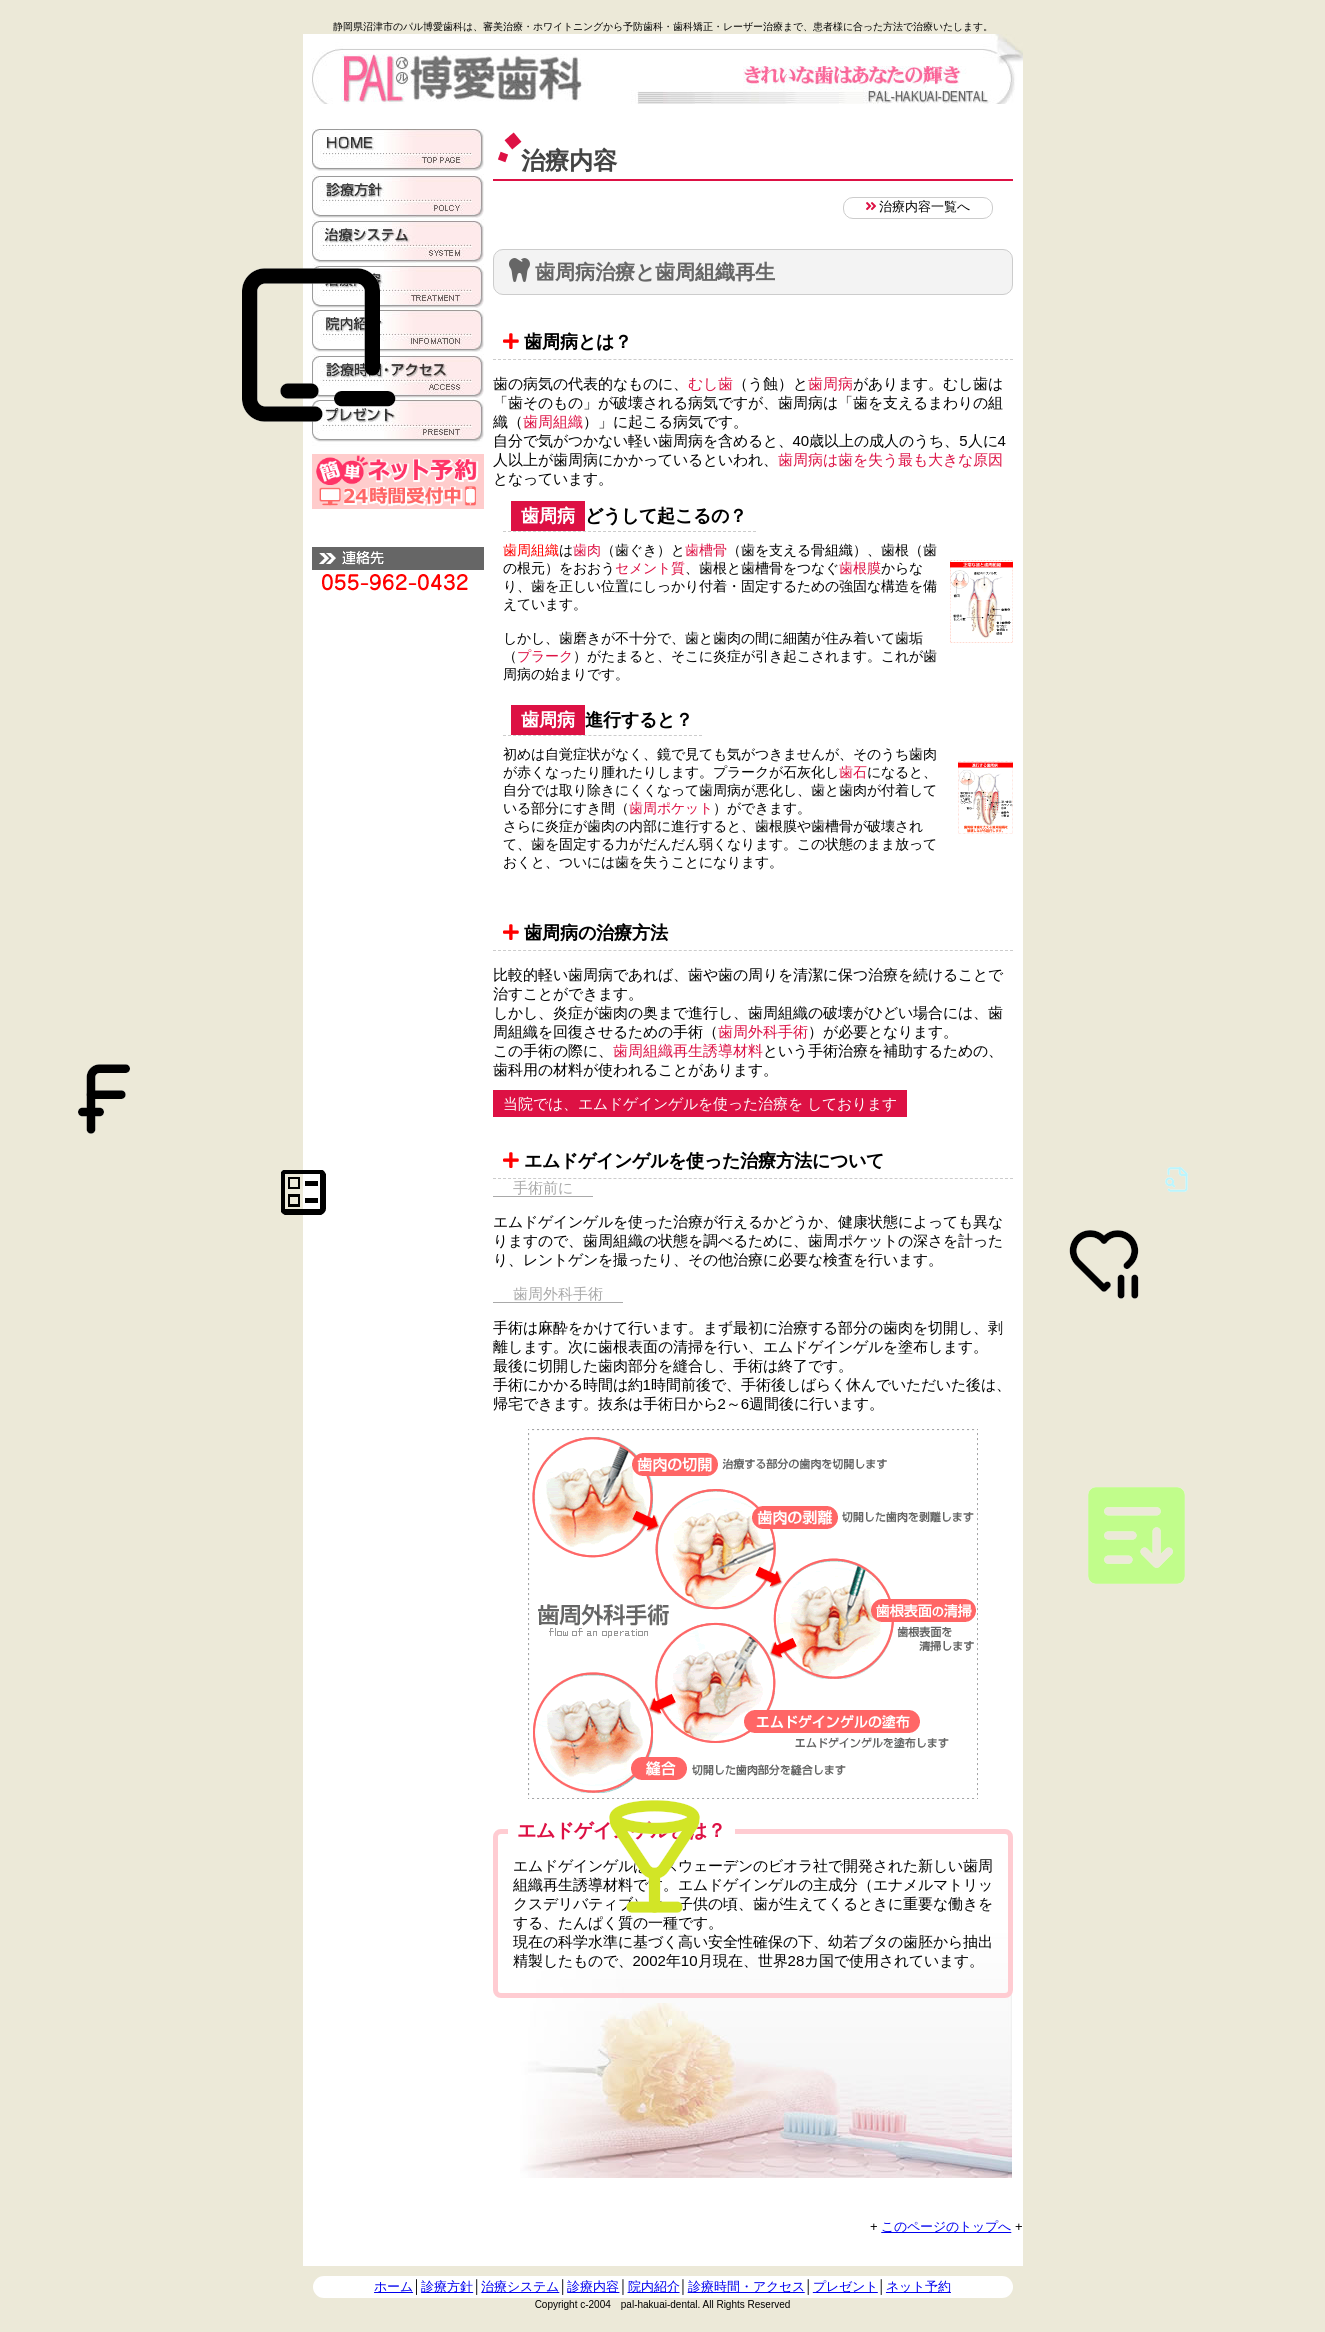  I want to click on sort items in ascending order, so click(1136, 1535).